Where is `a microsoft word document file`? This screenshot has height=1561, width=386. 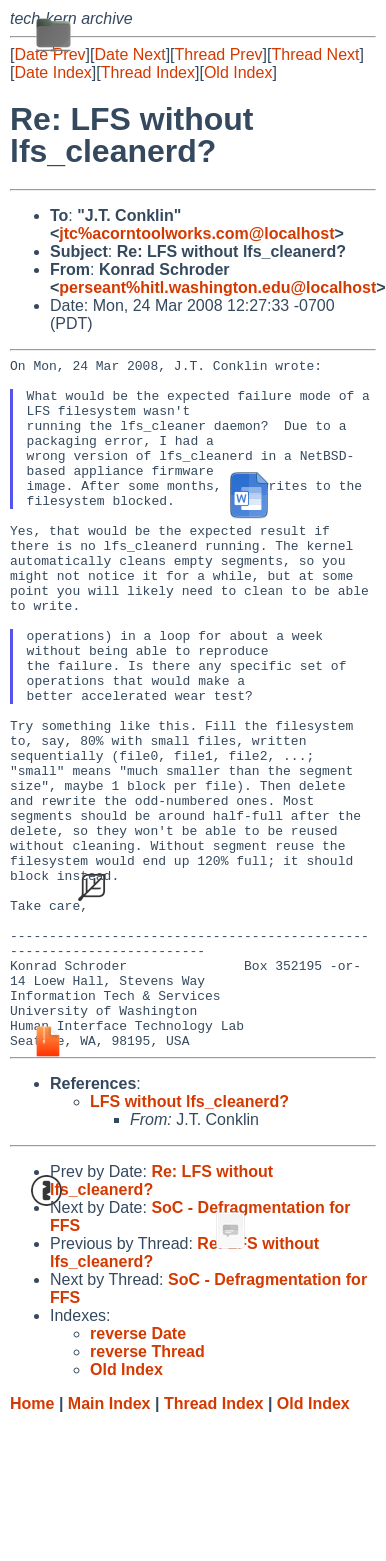
a microsoft word document file is located at coordinates (249, 495).